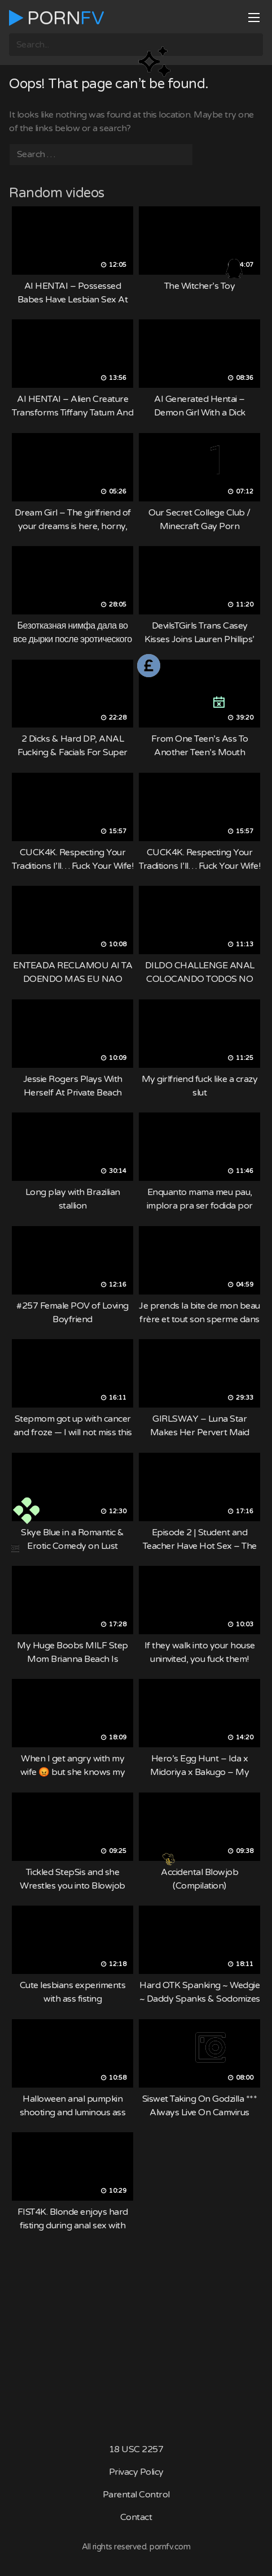 This screenshot has width=272, height=2576. I want to click on access photo gallery, so click(210, 2047).